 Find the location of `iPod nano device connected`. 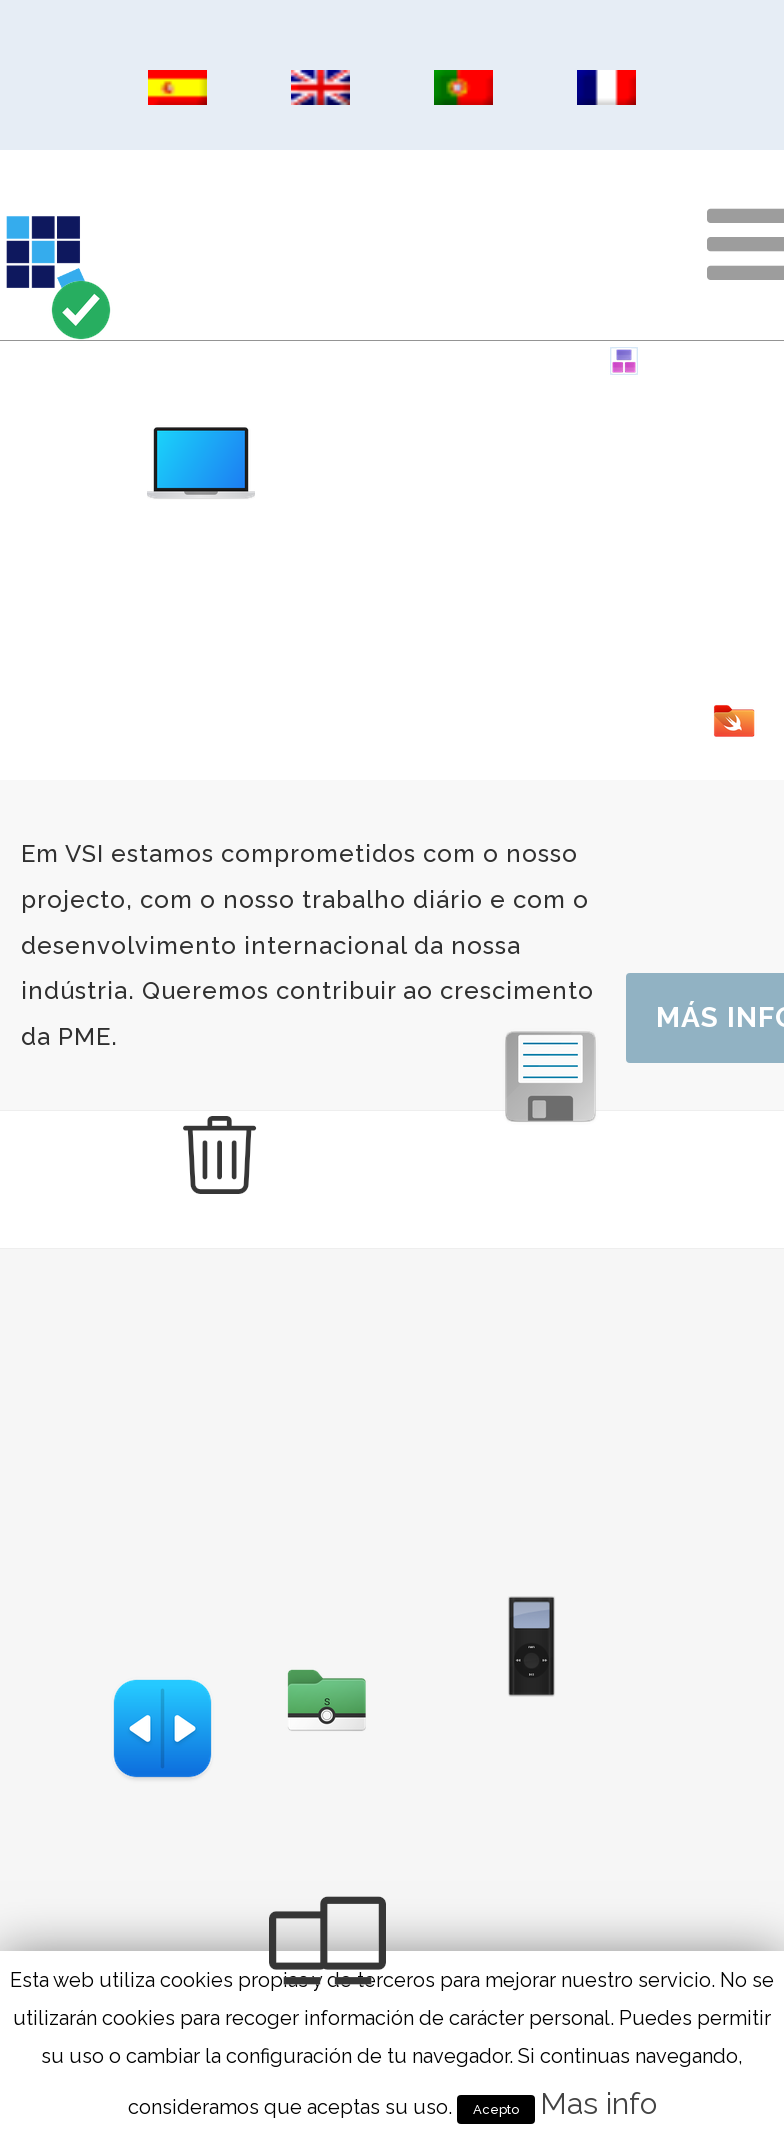

iPod nano device connected is located at coordinates (531, 1646).